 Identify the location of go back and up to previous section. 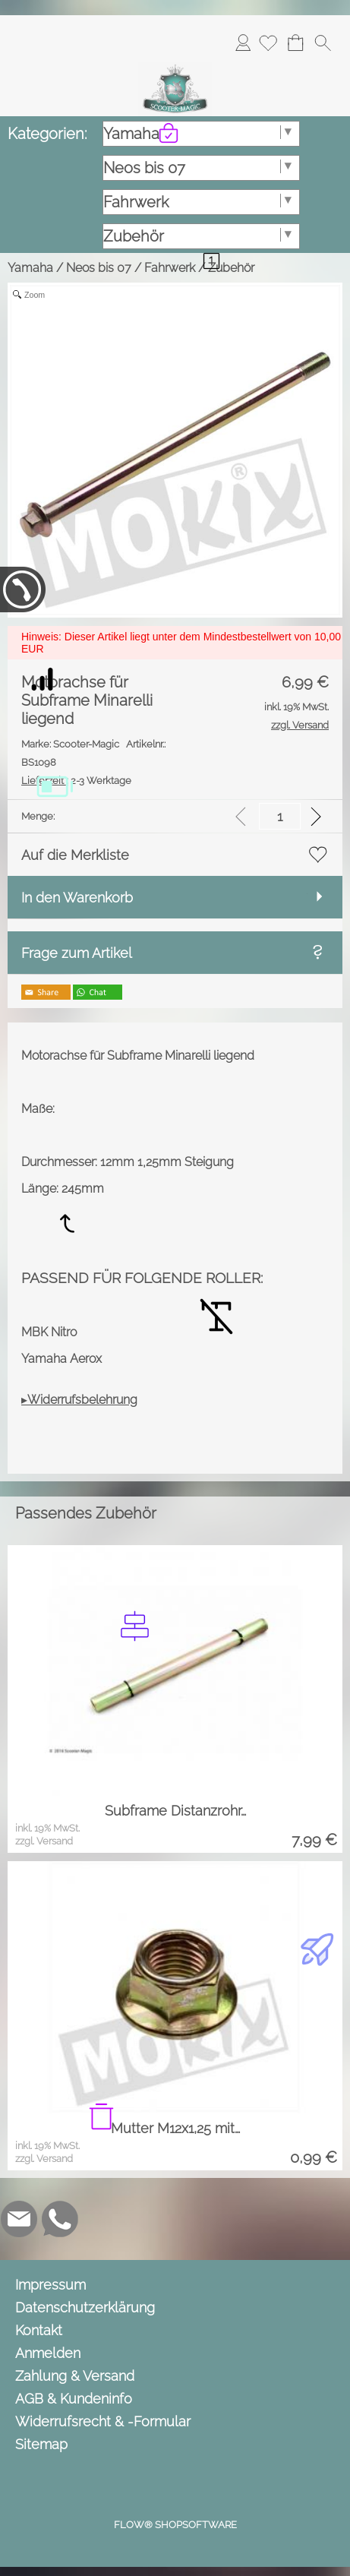
(67, 1223).